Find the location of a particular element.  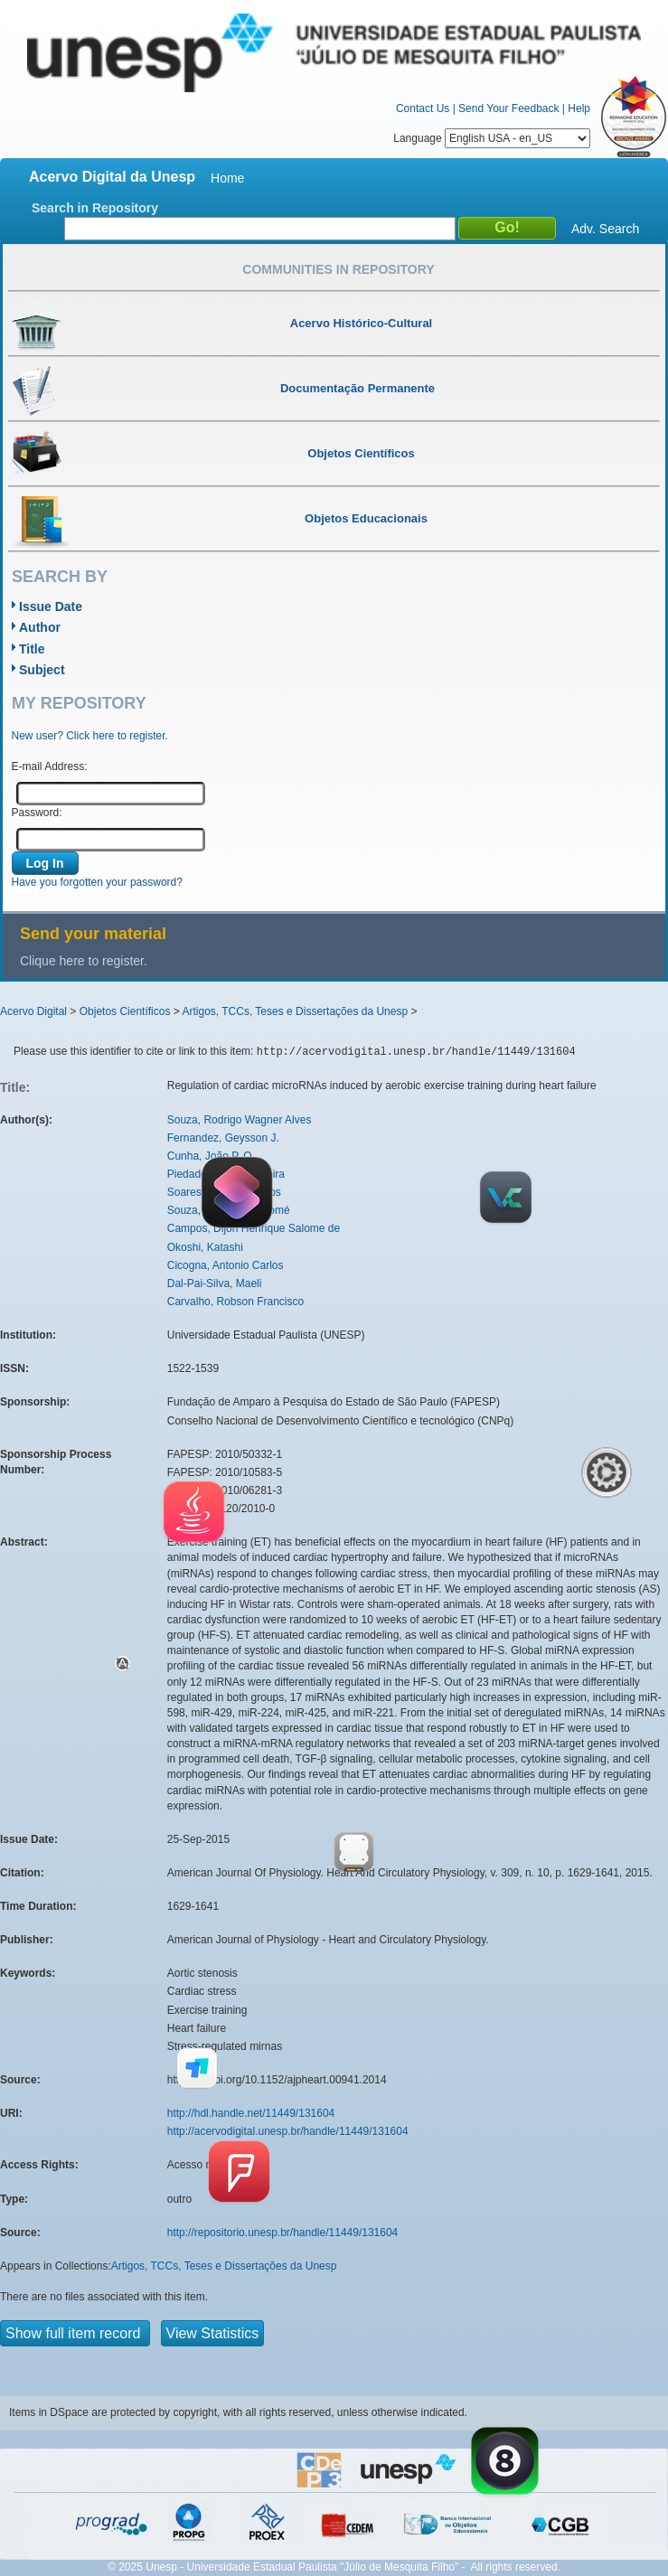

open clairvoyant magic 8-ball fortune telling app is located at coordinates (504, 2460).